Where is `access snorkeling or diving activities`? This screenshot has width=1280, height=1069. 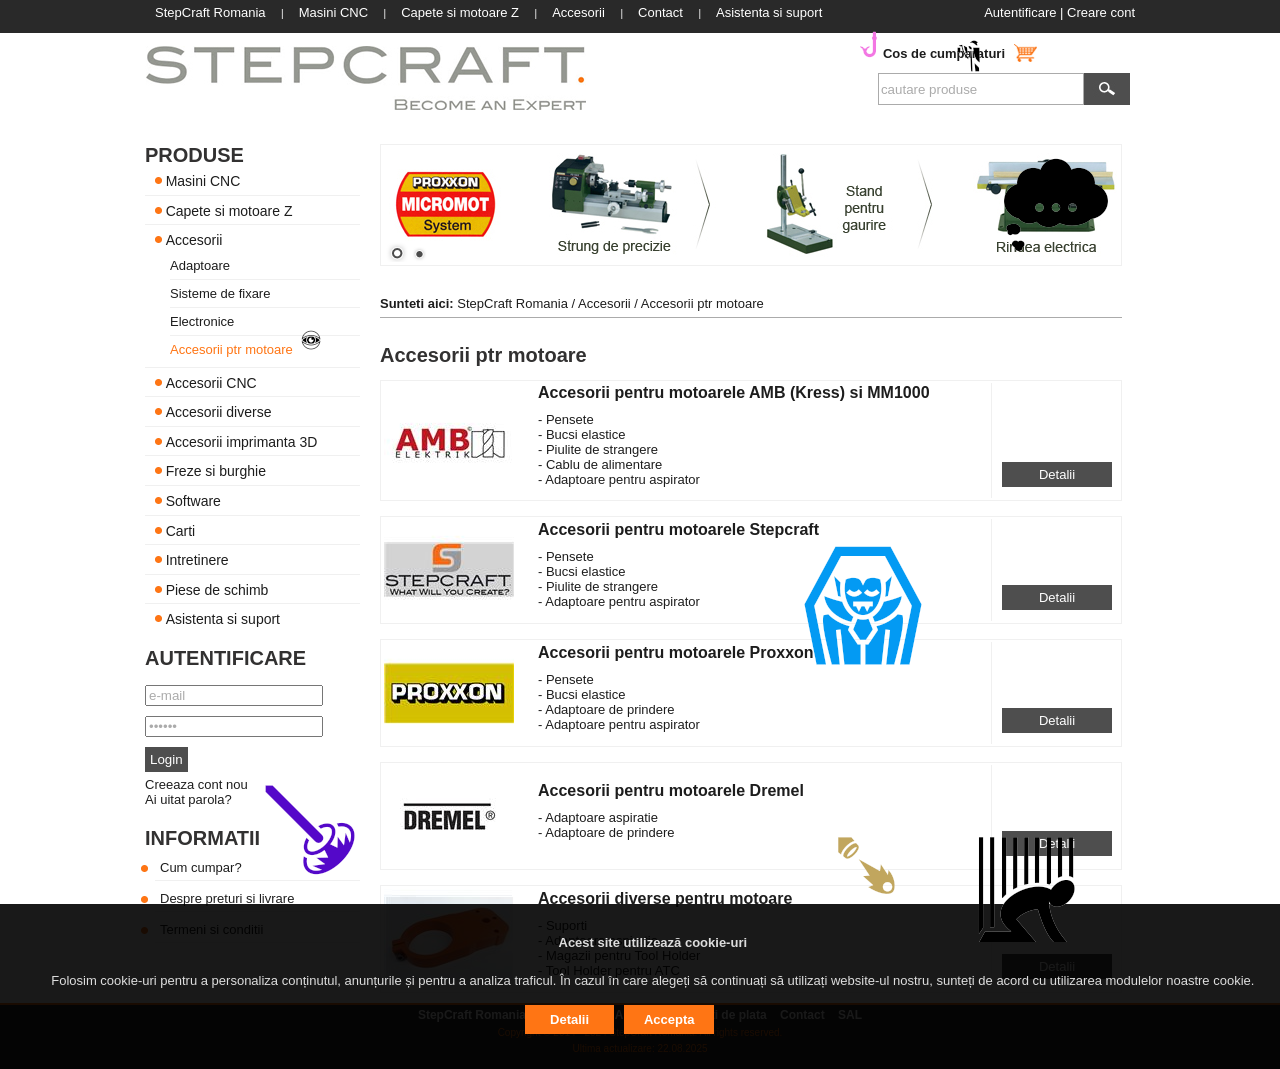 access snorkeling or diving activities is located at coordinates (868, 44).